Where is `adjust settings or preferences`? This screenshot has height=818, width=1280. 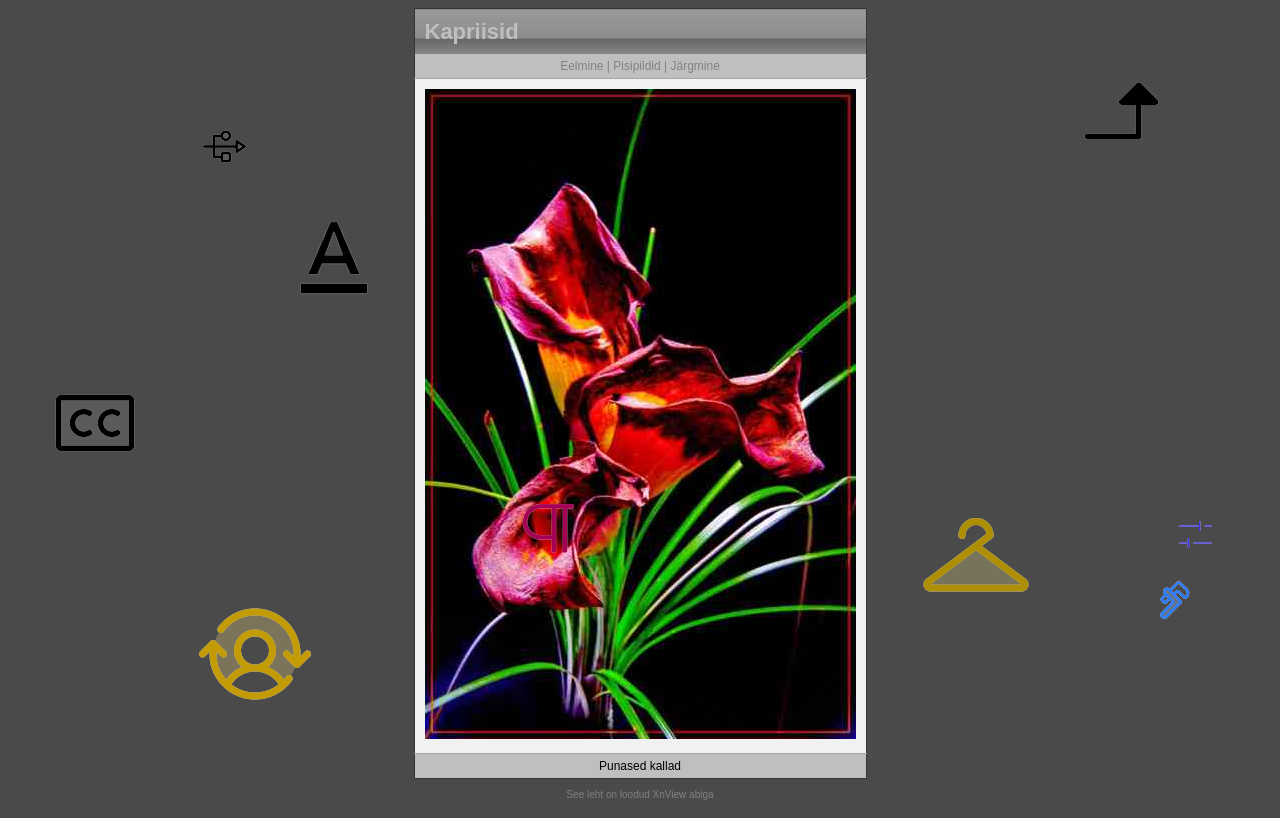 adjust settings or preferences is located at coordinates (1195, 534).